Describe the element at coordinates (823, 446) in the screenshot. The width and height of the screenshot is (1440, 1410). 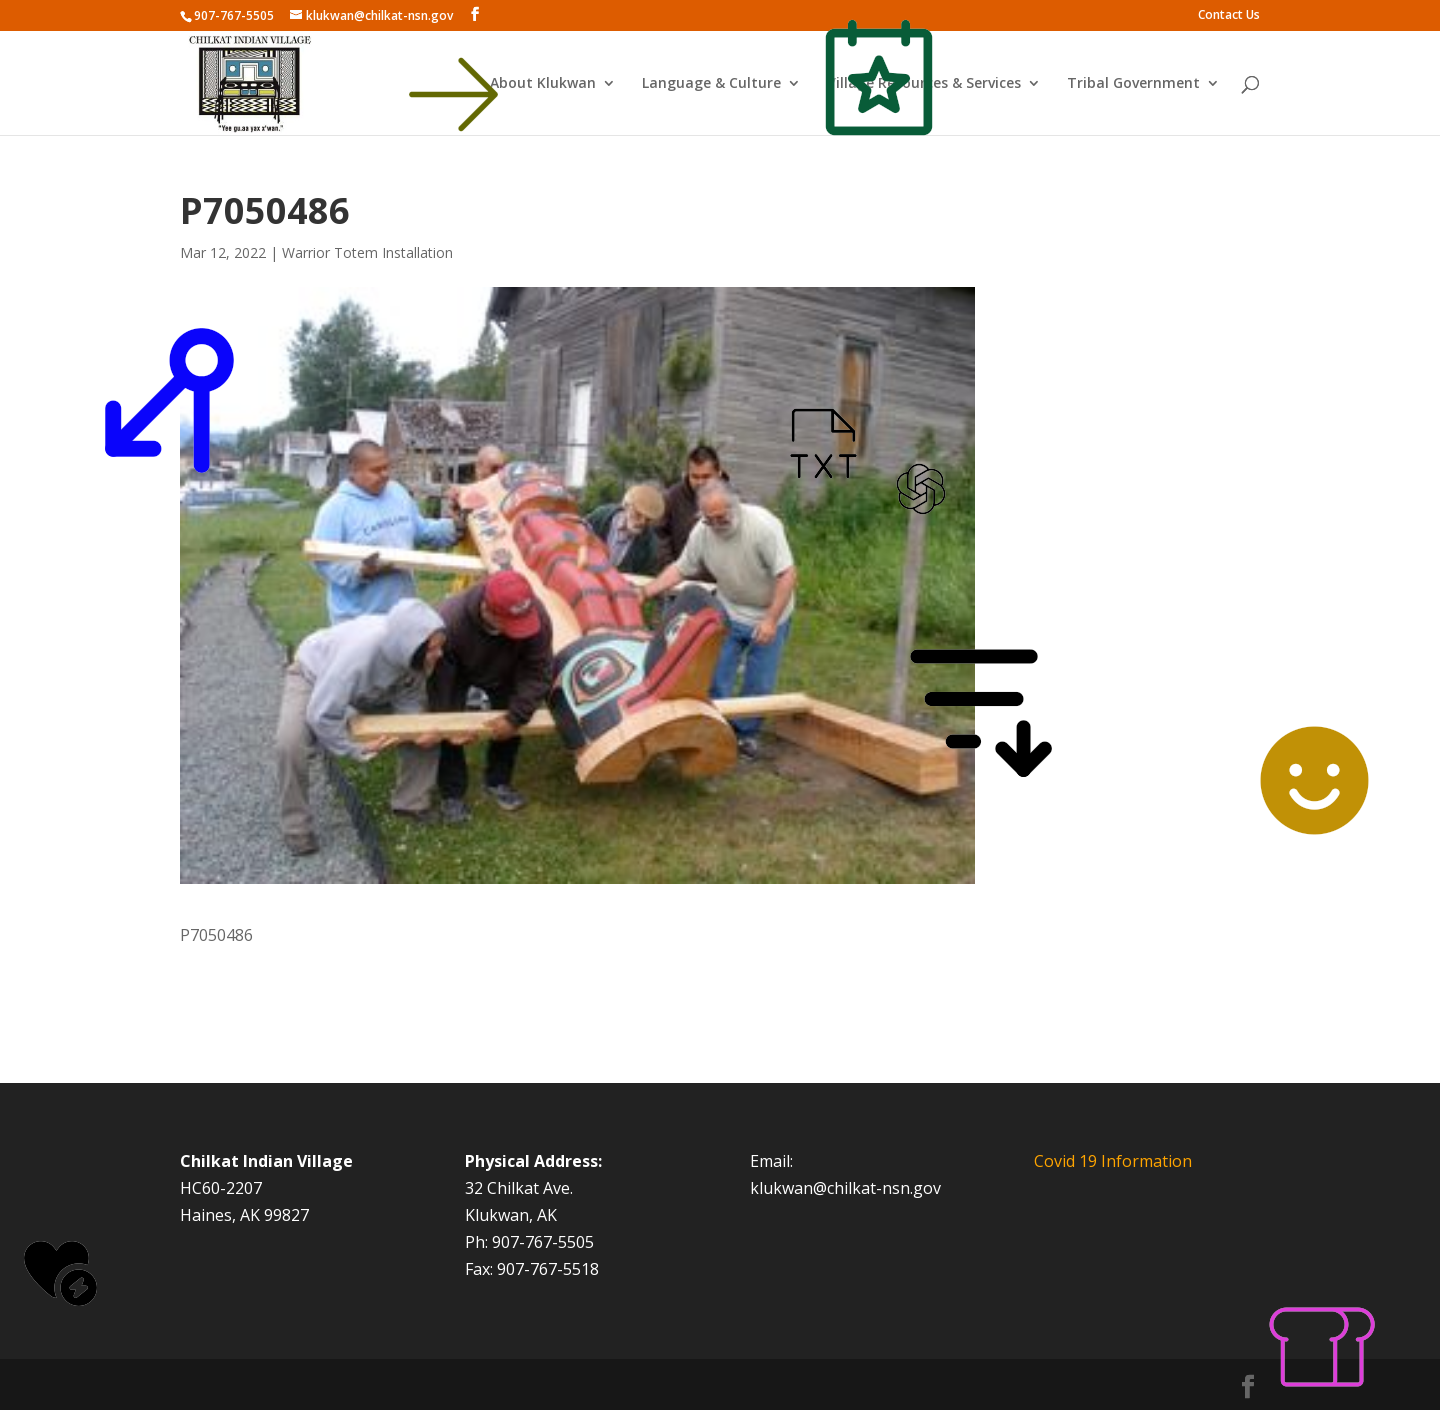
I see `open a text file` at that location.